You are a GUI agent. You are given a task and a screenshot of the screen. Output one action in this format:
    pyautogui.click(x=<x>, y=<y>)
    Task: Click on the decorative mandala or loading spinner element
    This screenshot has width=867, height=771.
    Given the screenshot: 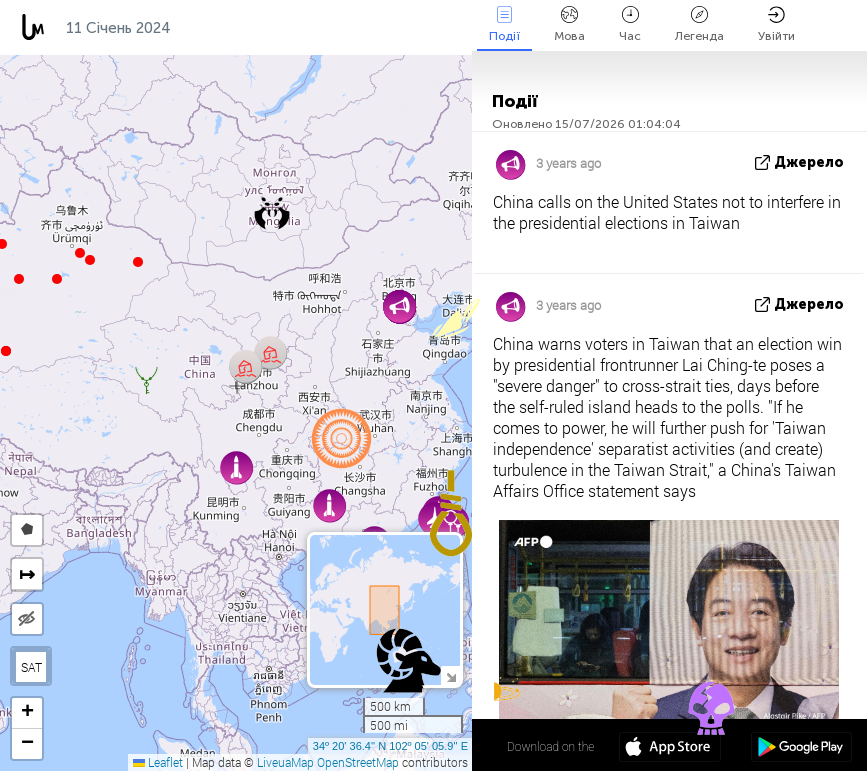 What is the action you would take?
    pyautogui.click(x=341, y=438)
    